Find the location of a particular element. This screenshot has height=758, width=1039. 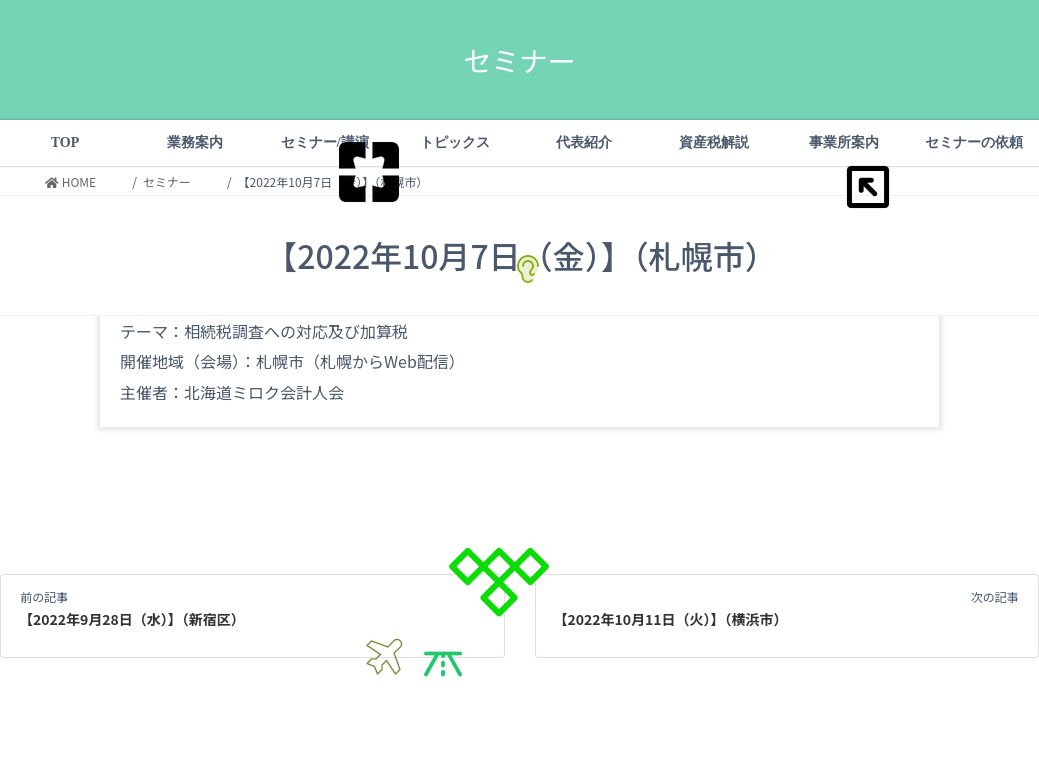

open tidal music streaming app is located at coordinates (499, 579).